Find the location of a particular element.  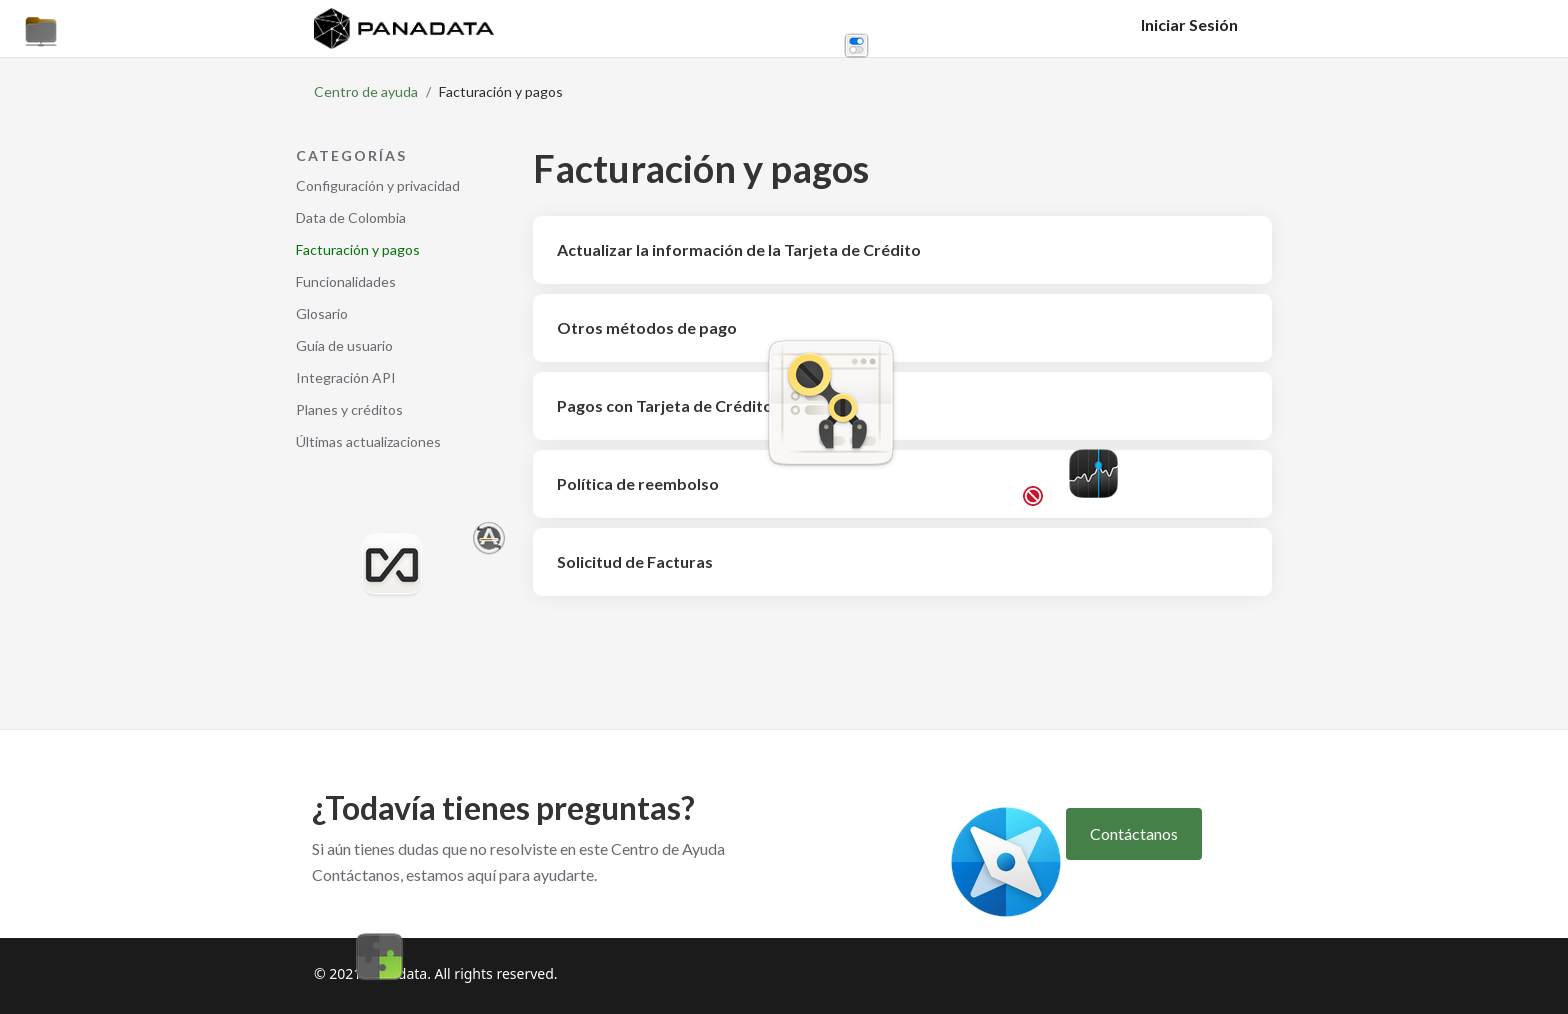

delete or remove selected item is located at coordinates (1033, 496).